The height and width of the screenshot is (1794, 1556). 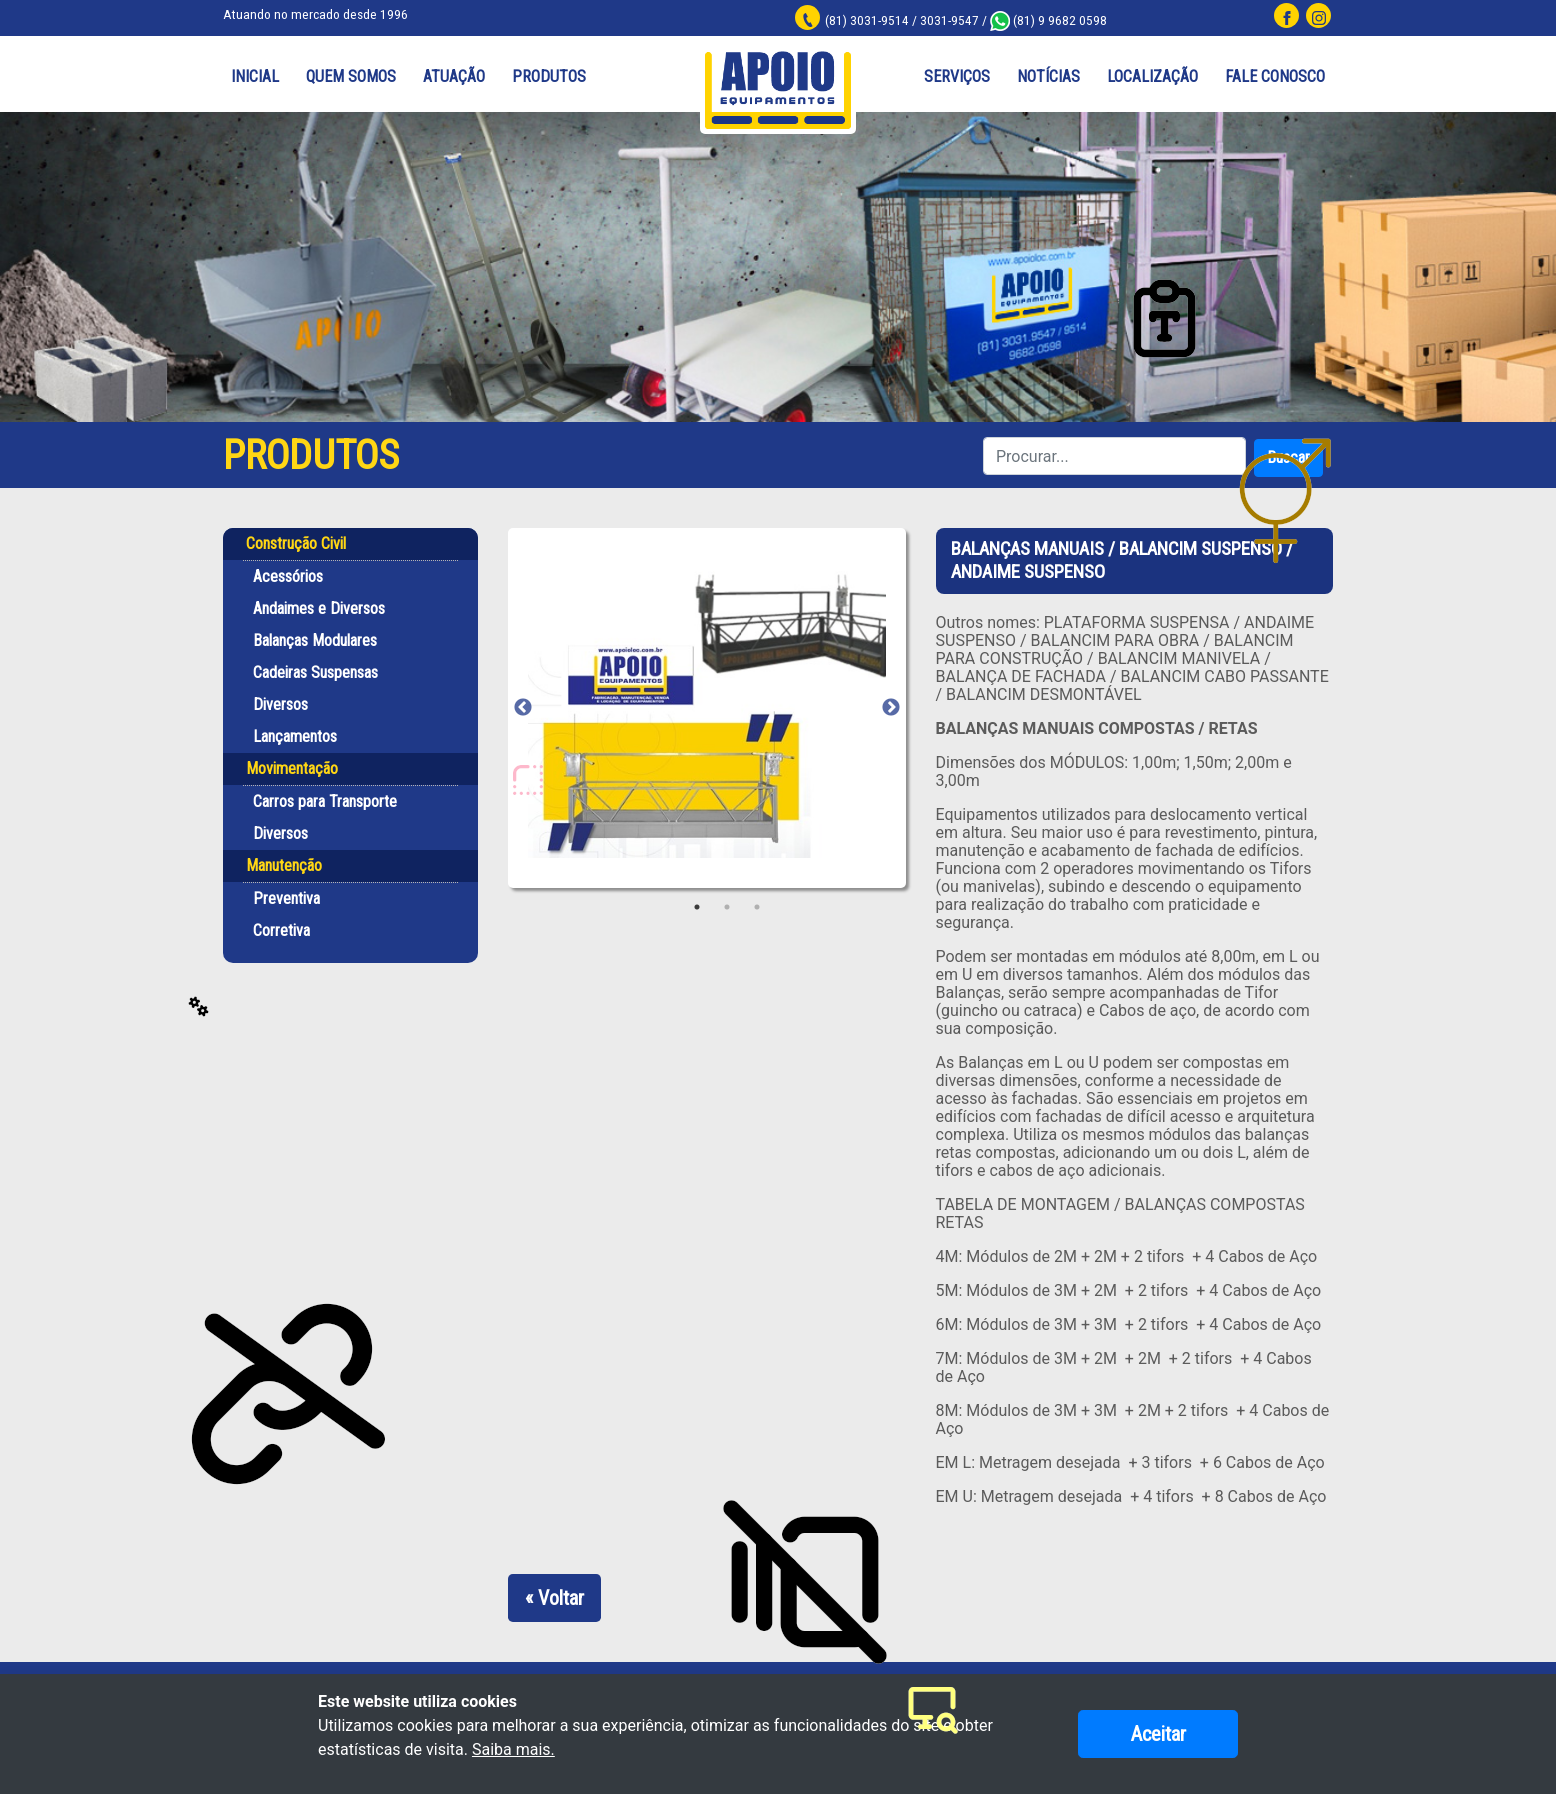 I want to click on remove or break a hyperlink, so click(x=282, y=1394).